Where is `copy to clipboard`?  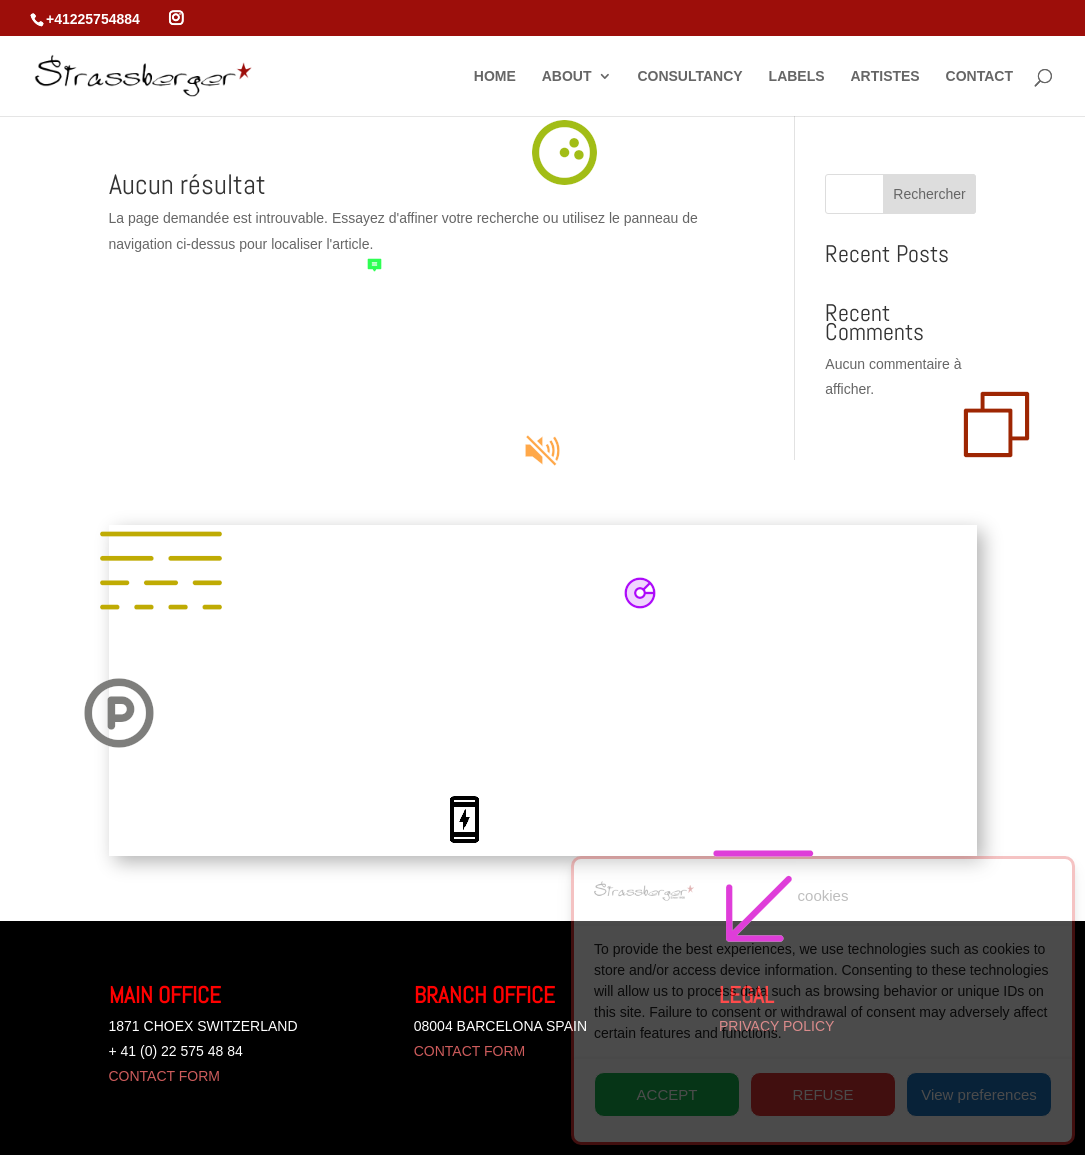
copy to clipboard is located at coordinates (996, 424).